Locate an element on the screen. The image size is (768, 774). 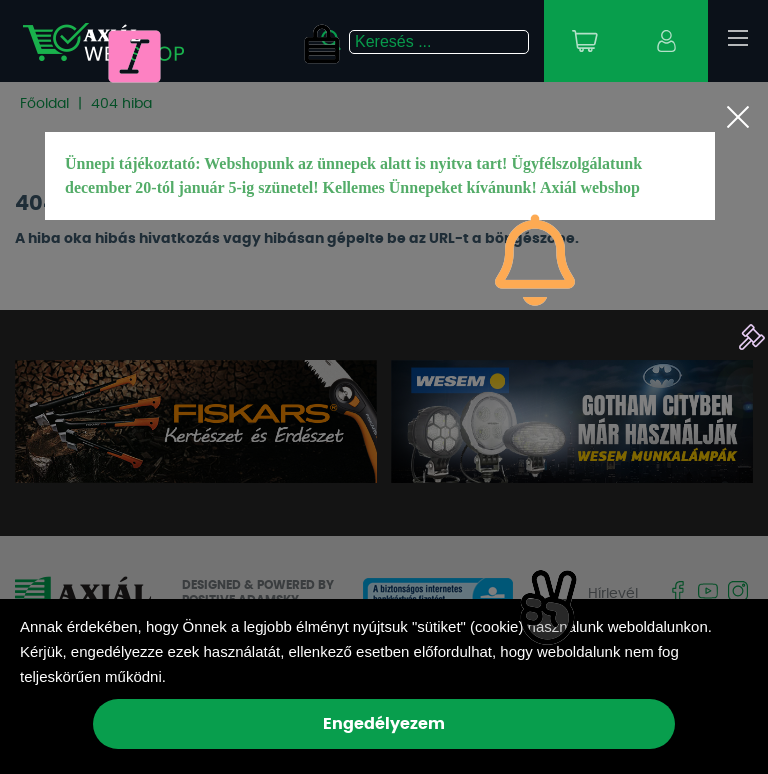
peace sign gesture or emoji reaction is located at coordinates (547, 607).